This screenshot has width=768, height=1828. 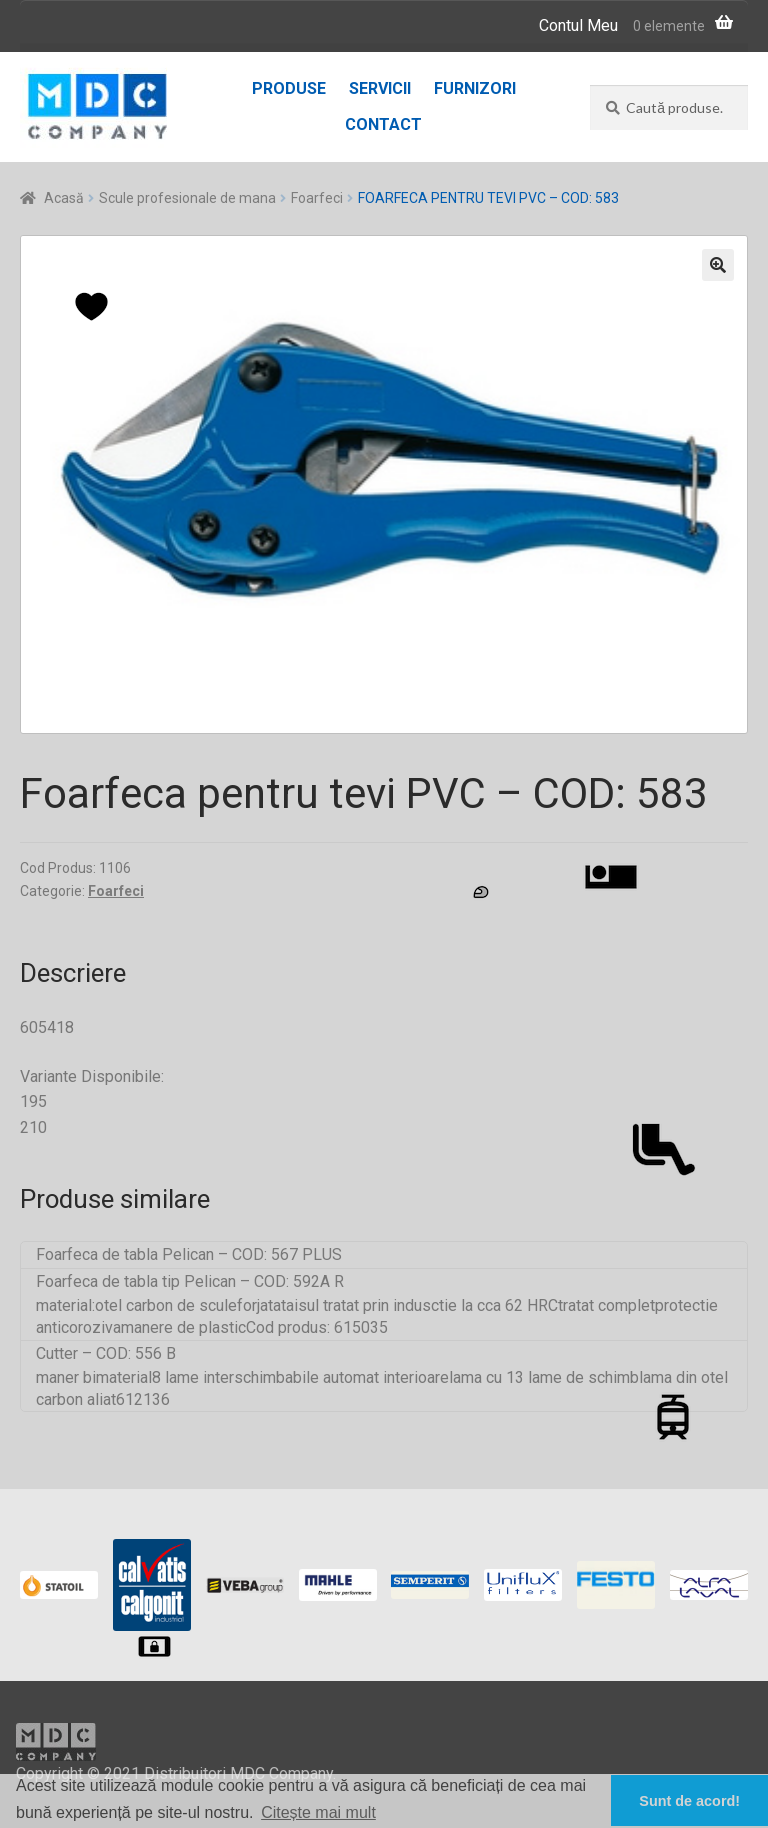 I want to click on lock screen in landscape orientation, so click(x=154, y=1646).